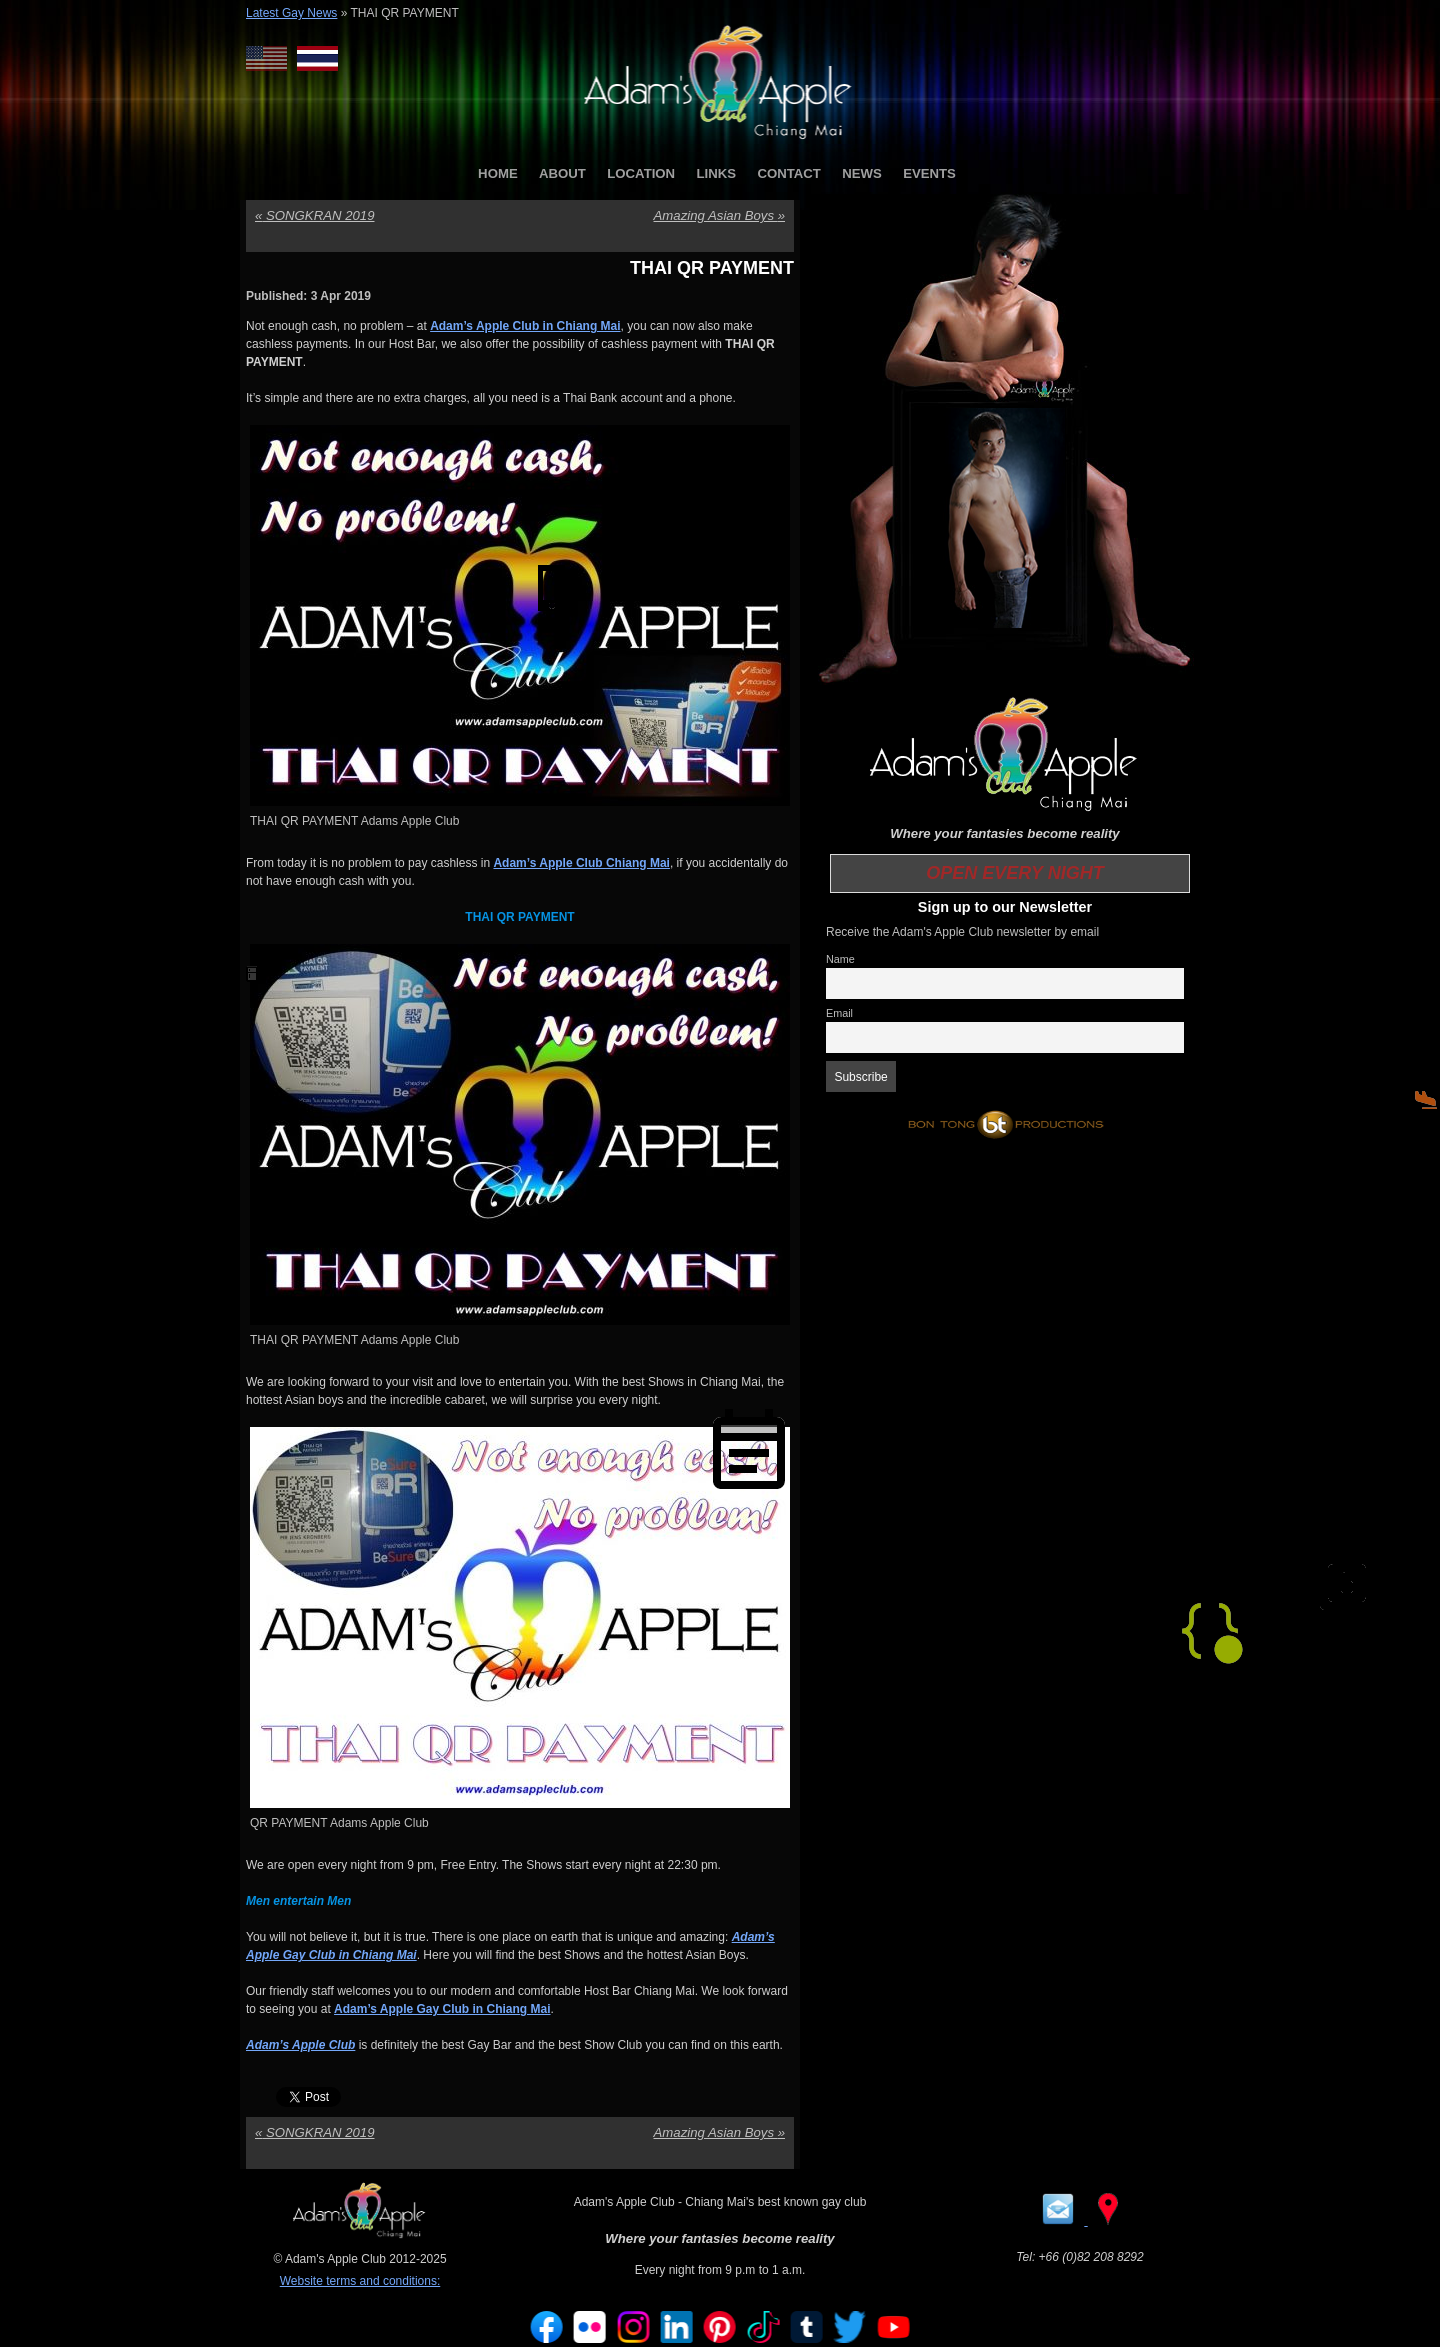 The image size is (1440, 2347). What do you see at coordinates (252, 974) in the screenshot?
I see `access kitchen appliances or settings` at bounding box center [252, 974].